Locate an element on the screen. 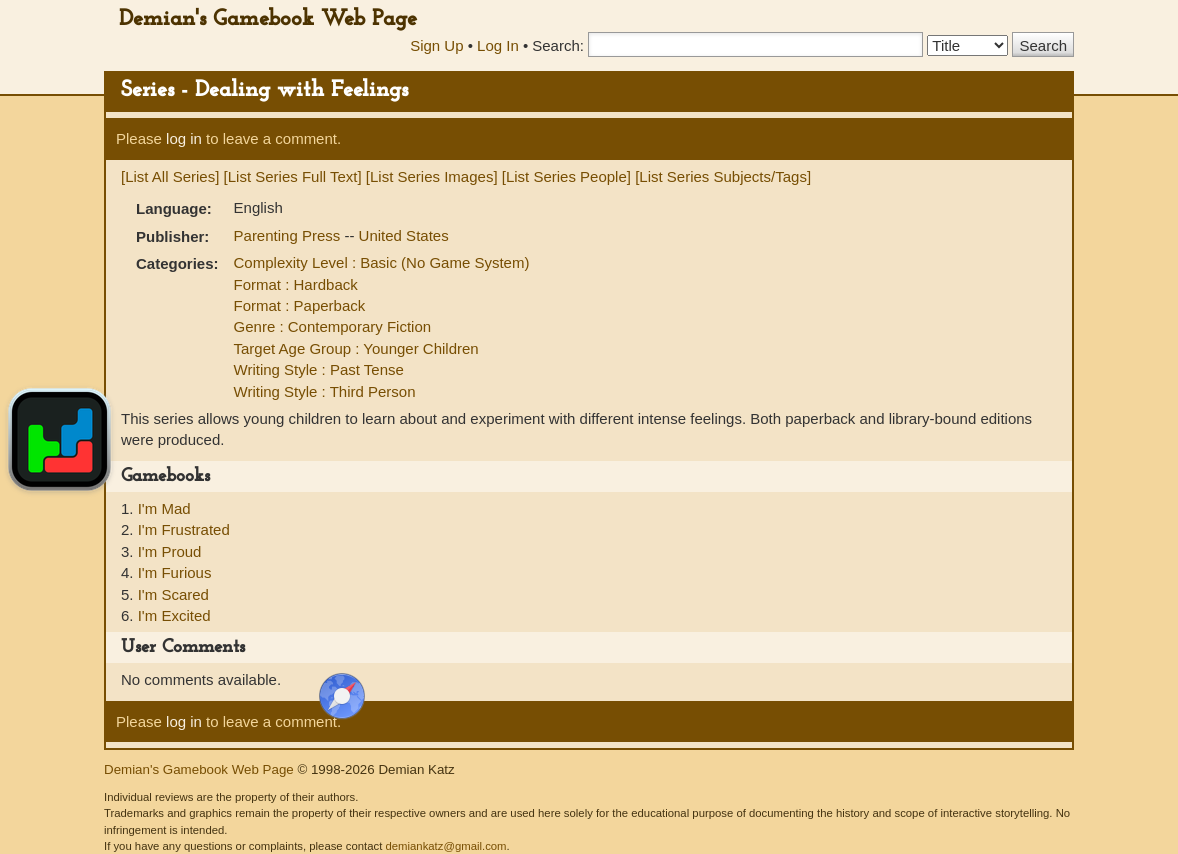  open the web browser application is located at coordinates (342, 696).